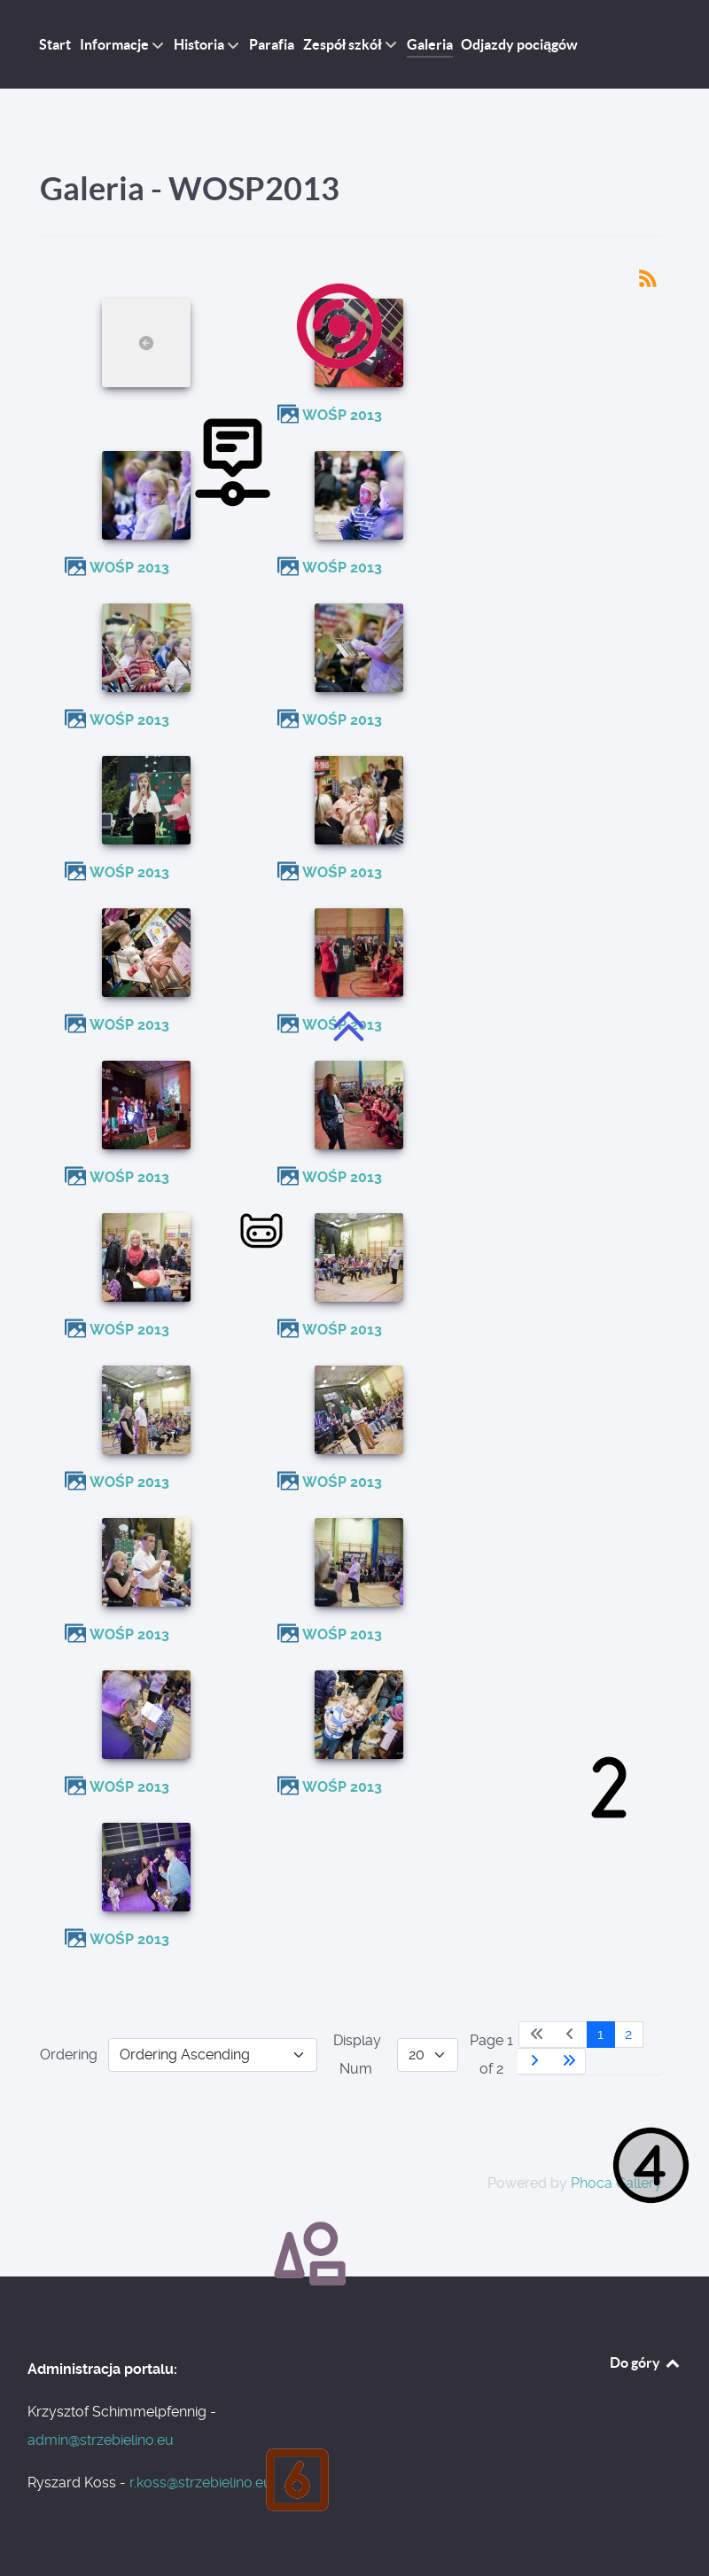 This screenshot has width=709, height=2576. What do you see at coordinates (232, 460) in the screenshot?
I see `view event details on timeline` at bounding box center [232, 460].